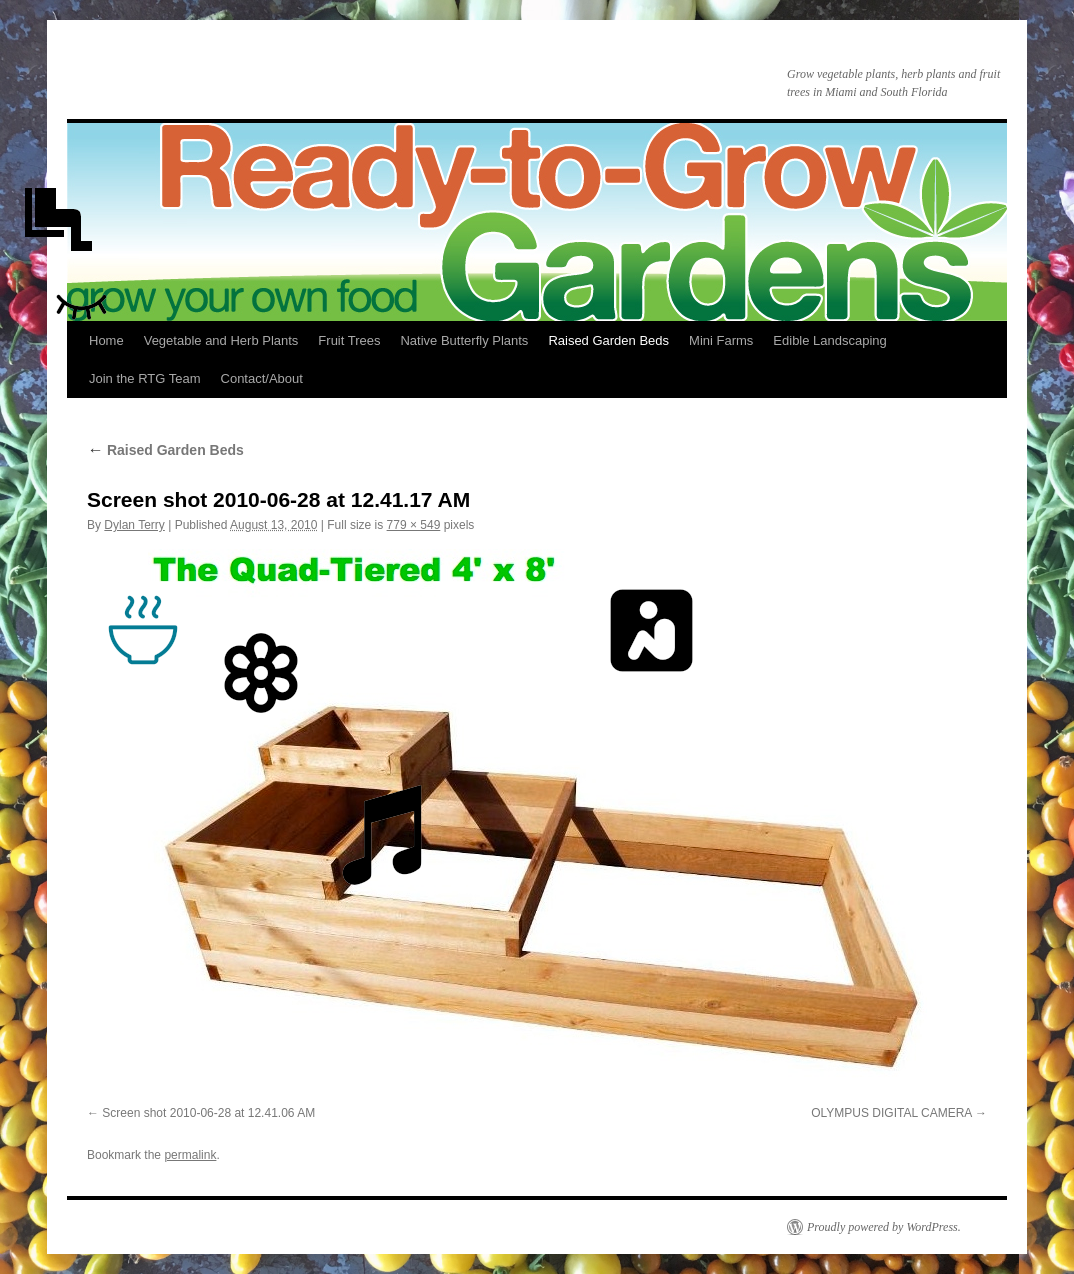 Image resolution: width=1074 pixels, height=1274 pixels. I want to click on standard legroom seat selection, so click(56, 219).